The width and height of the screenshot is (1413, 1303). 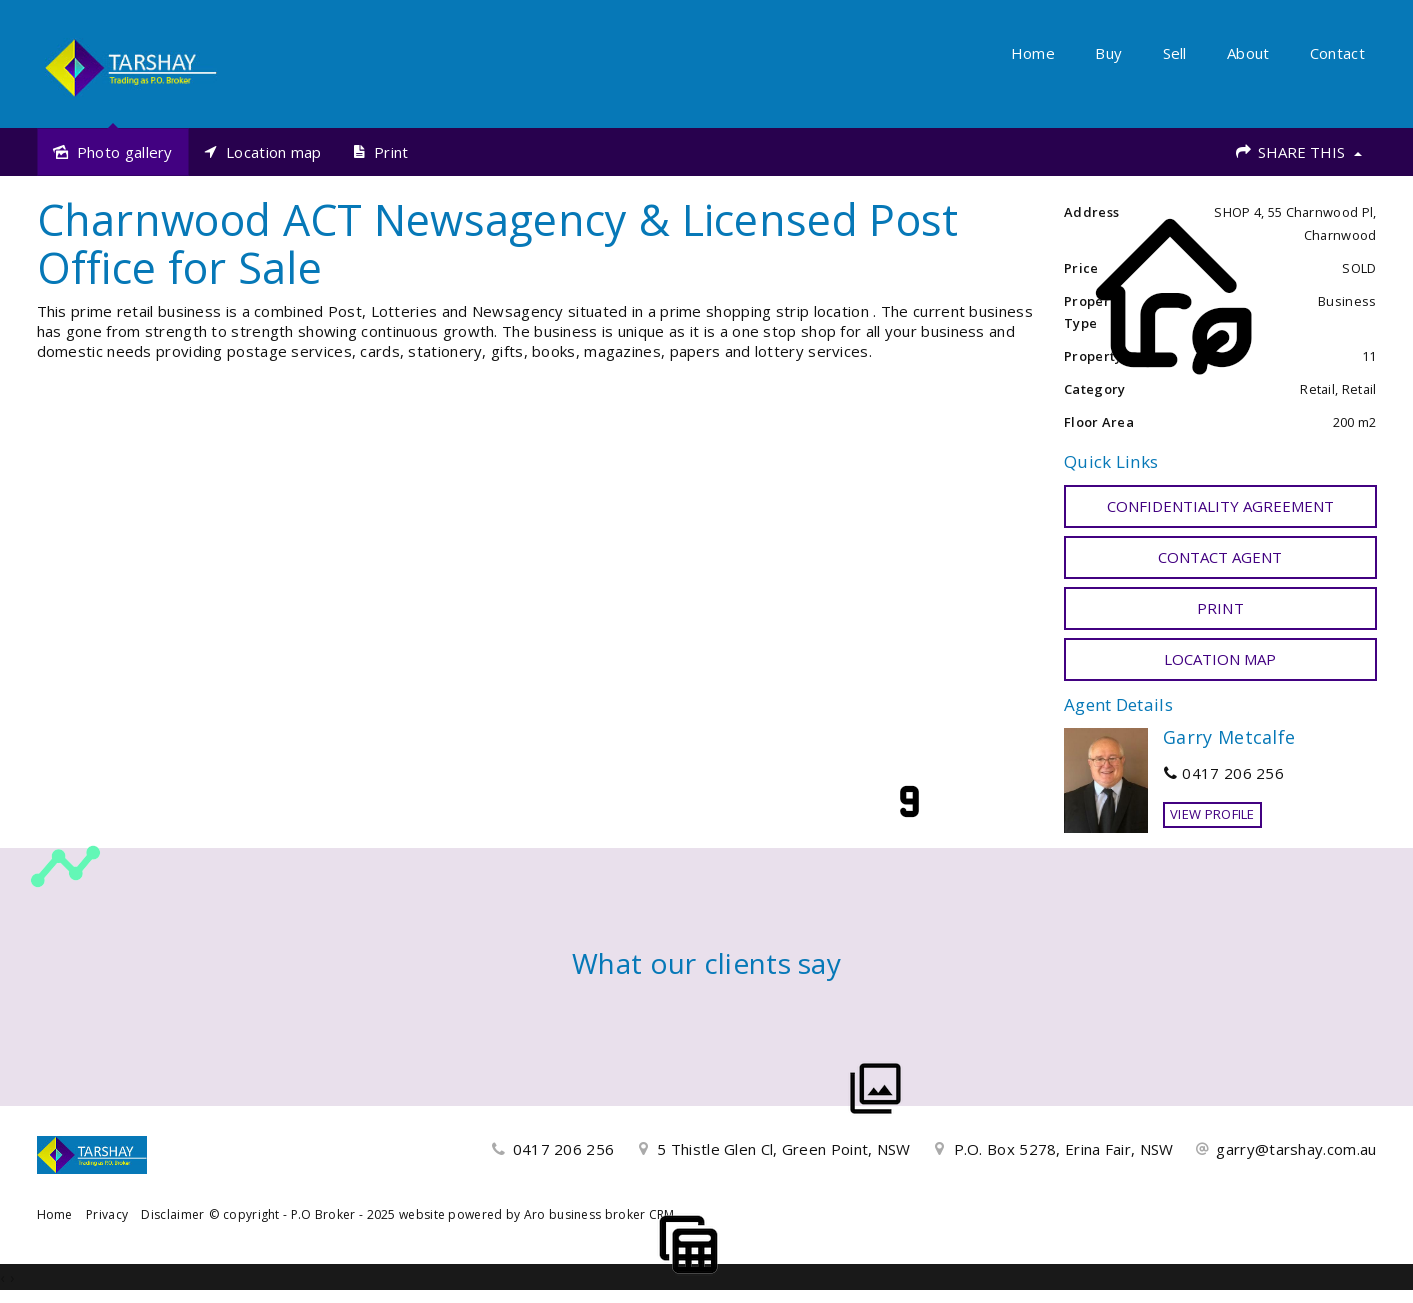 I want to click on view eco-friendly home settings, so click(x=1170, y=293).